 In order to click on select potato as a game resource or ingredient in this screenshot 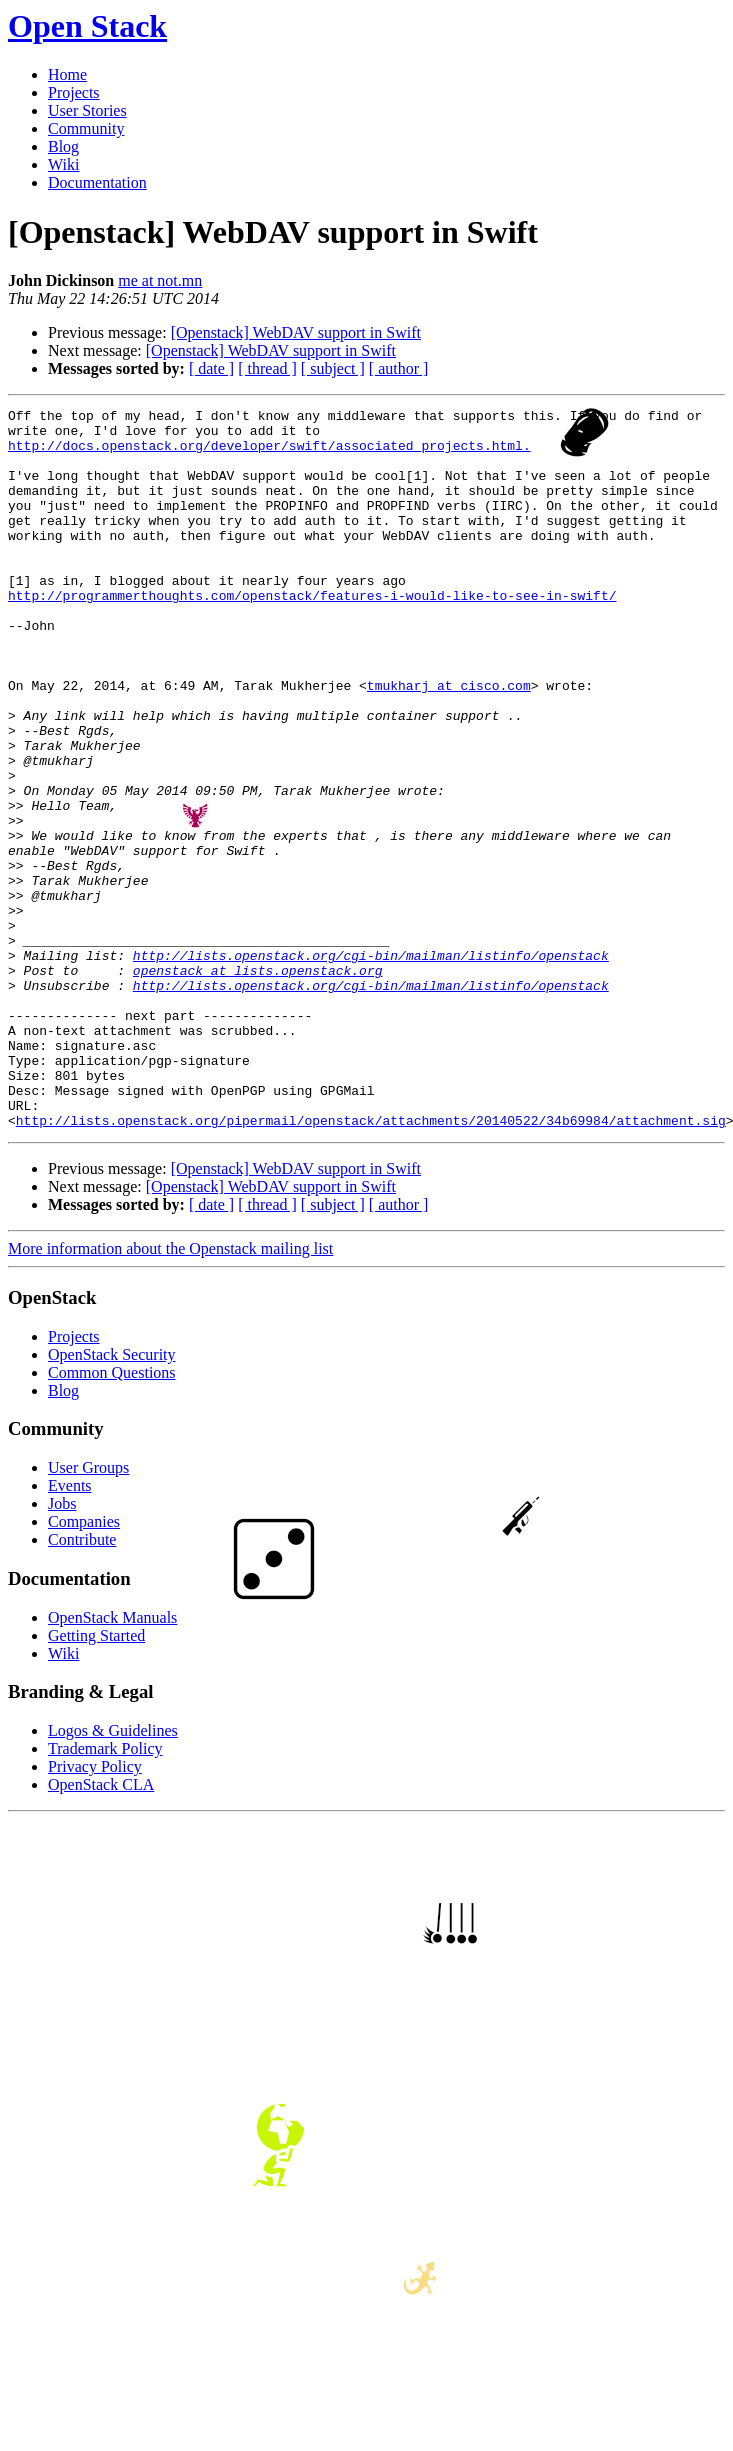, I will do `click(584, 432)`.